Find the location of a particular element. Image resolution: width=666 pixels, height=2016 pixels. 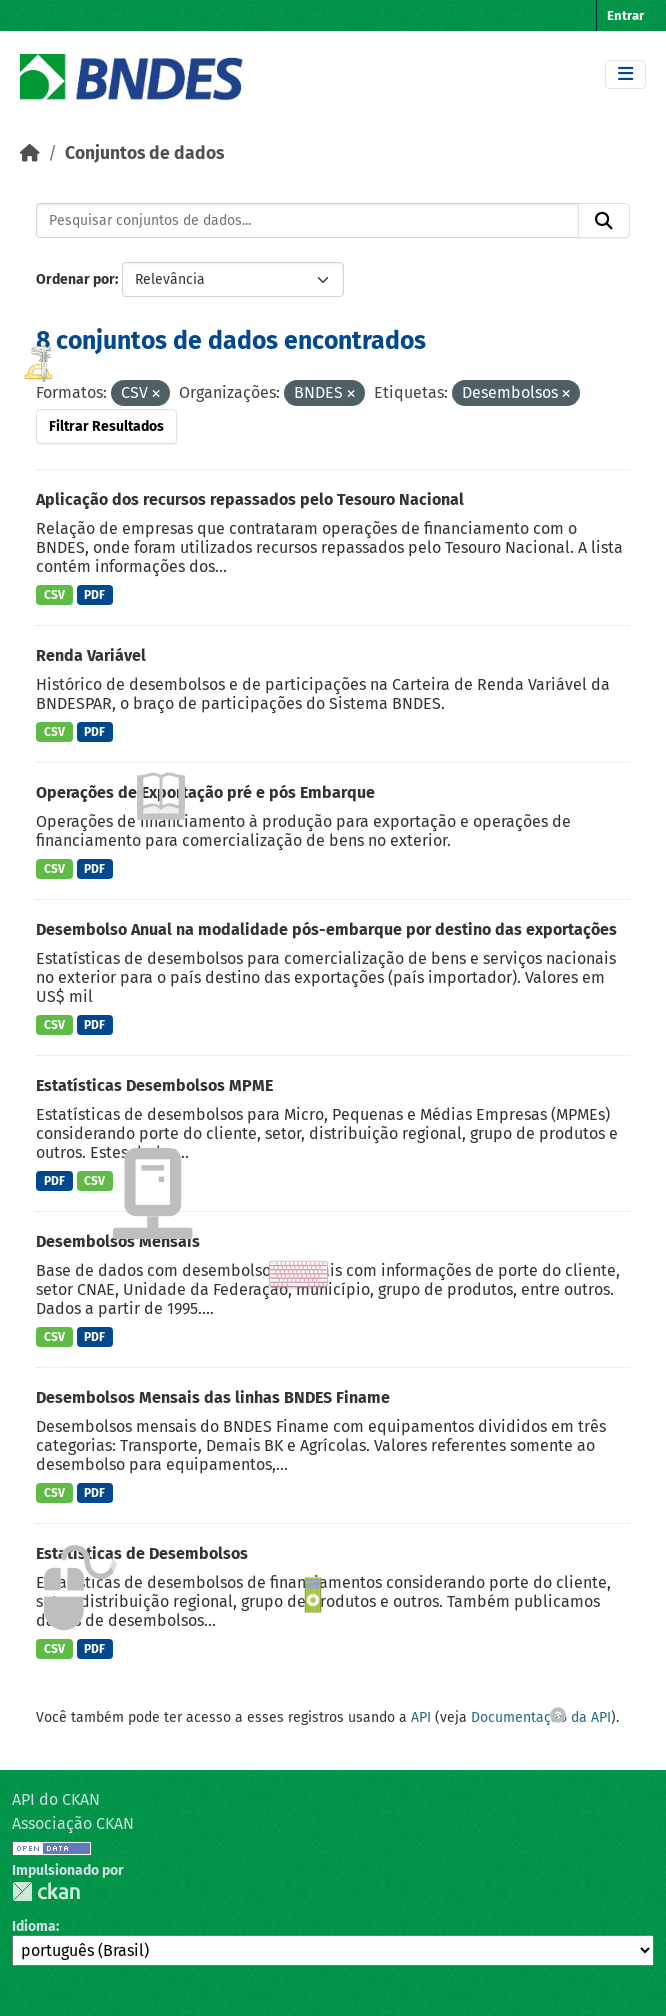

open the dictionary application is located at coordinates (162, 794).